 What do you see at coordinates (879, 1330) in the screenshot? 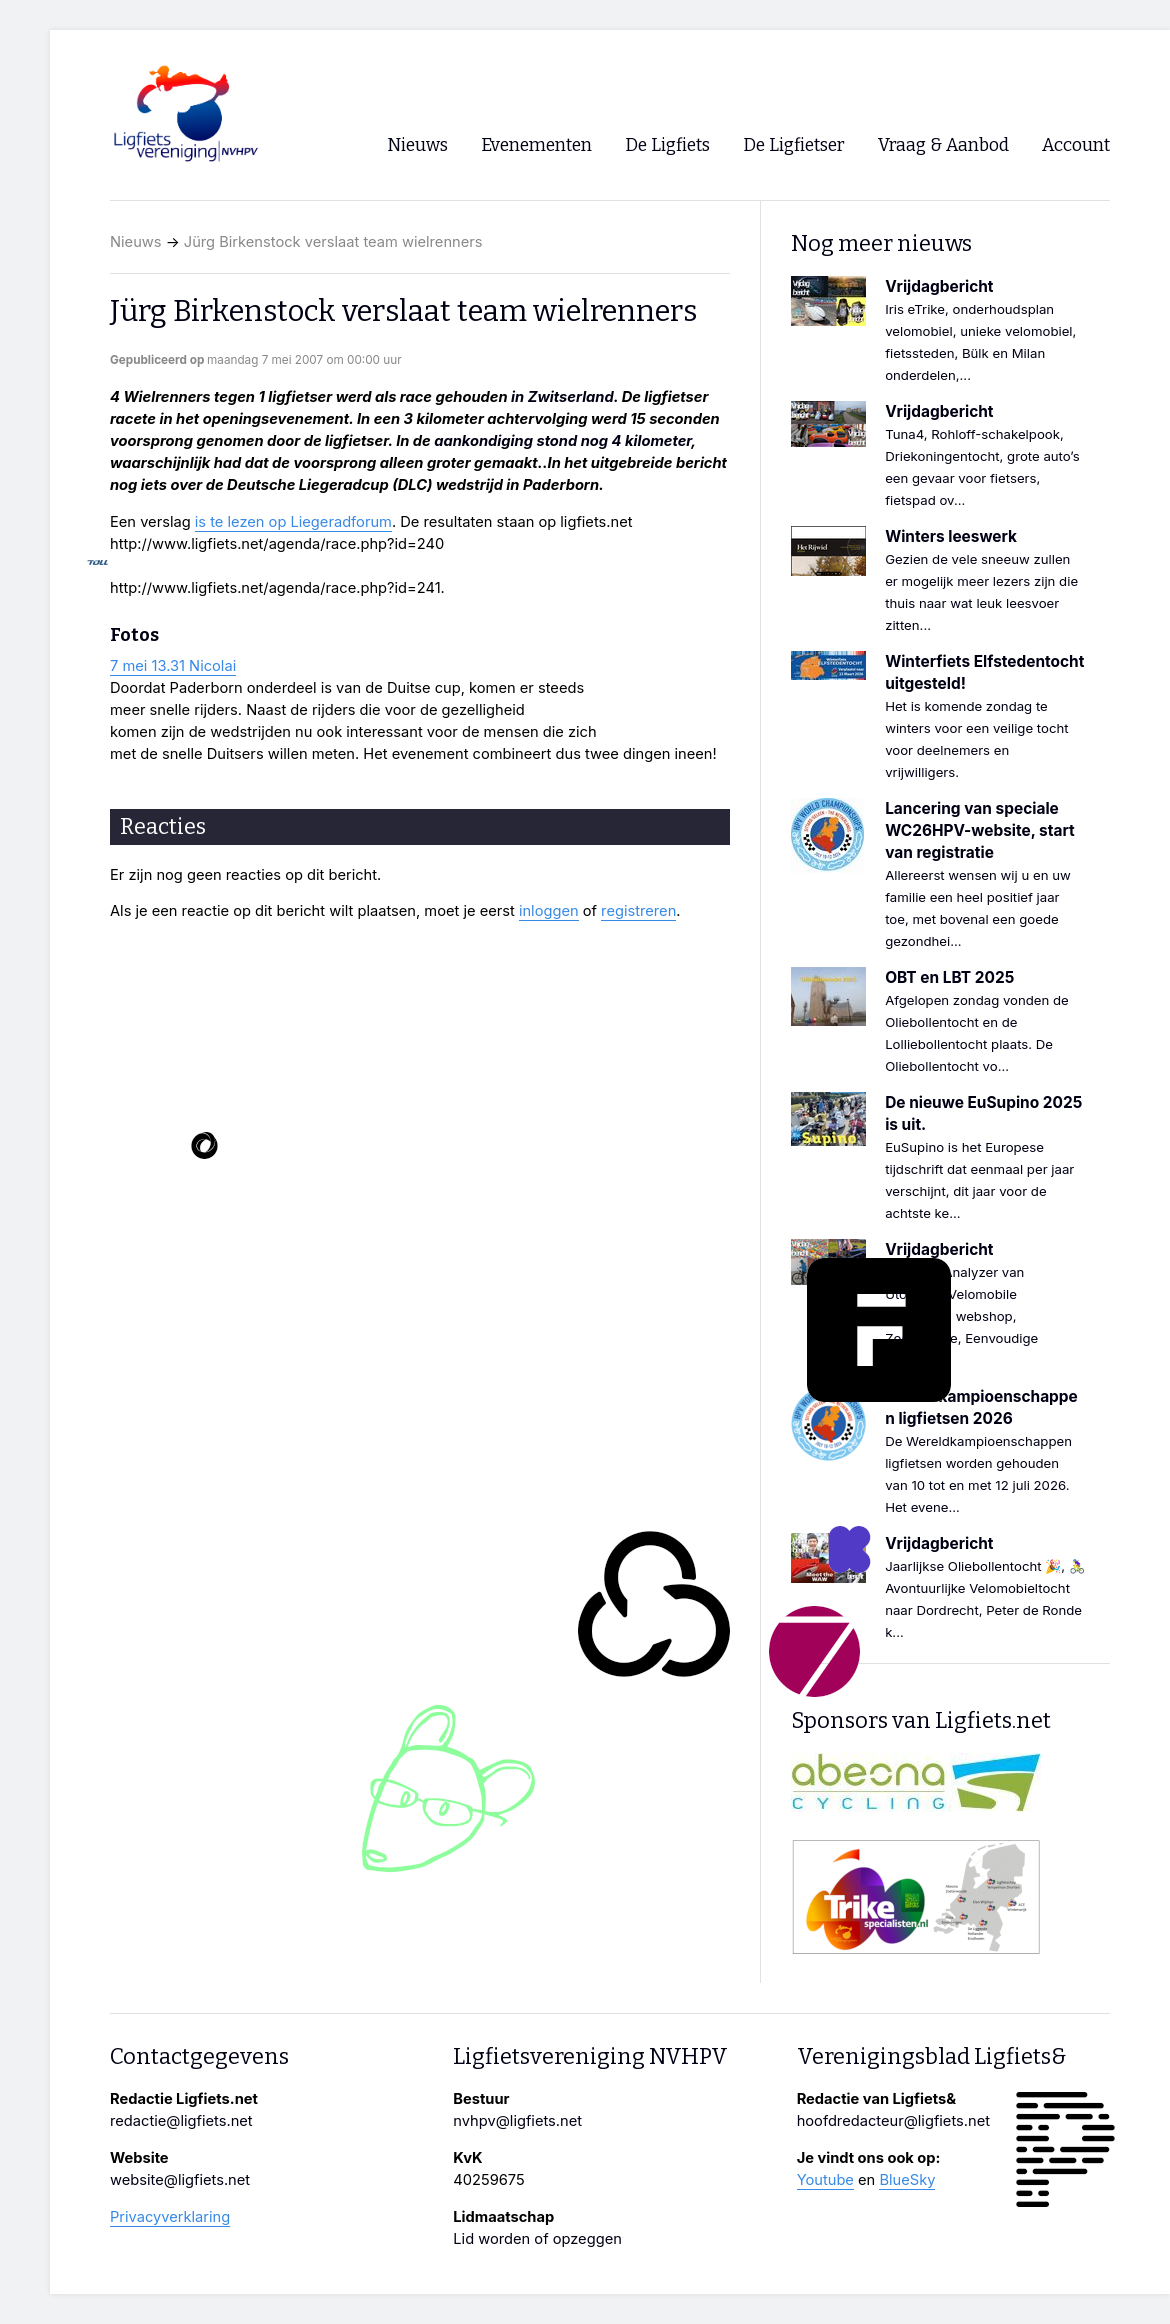
I see `frappe framework logo` at bounding box center [879, 1330].